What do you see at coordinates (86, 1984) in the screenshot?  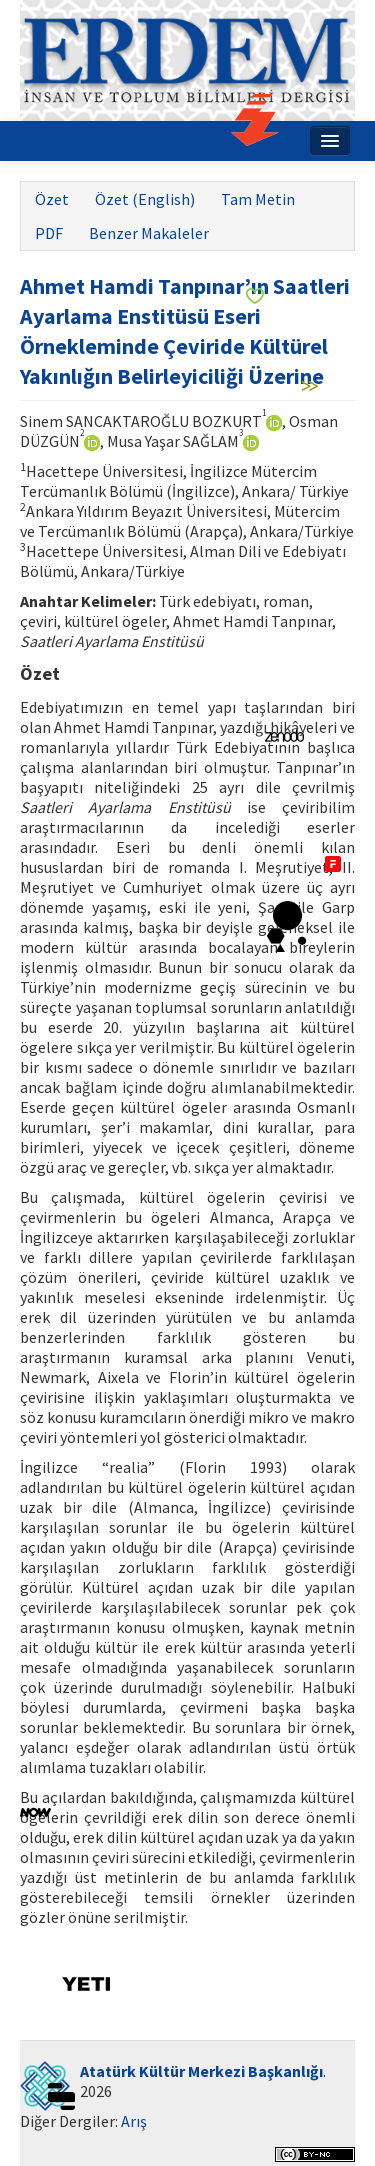 I see `YETI brand logo` at bounding box center [86, 1984].